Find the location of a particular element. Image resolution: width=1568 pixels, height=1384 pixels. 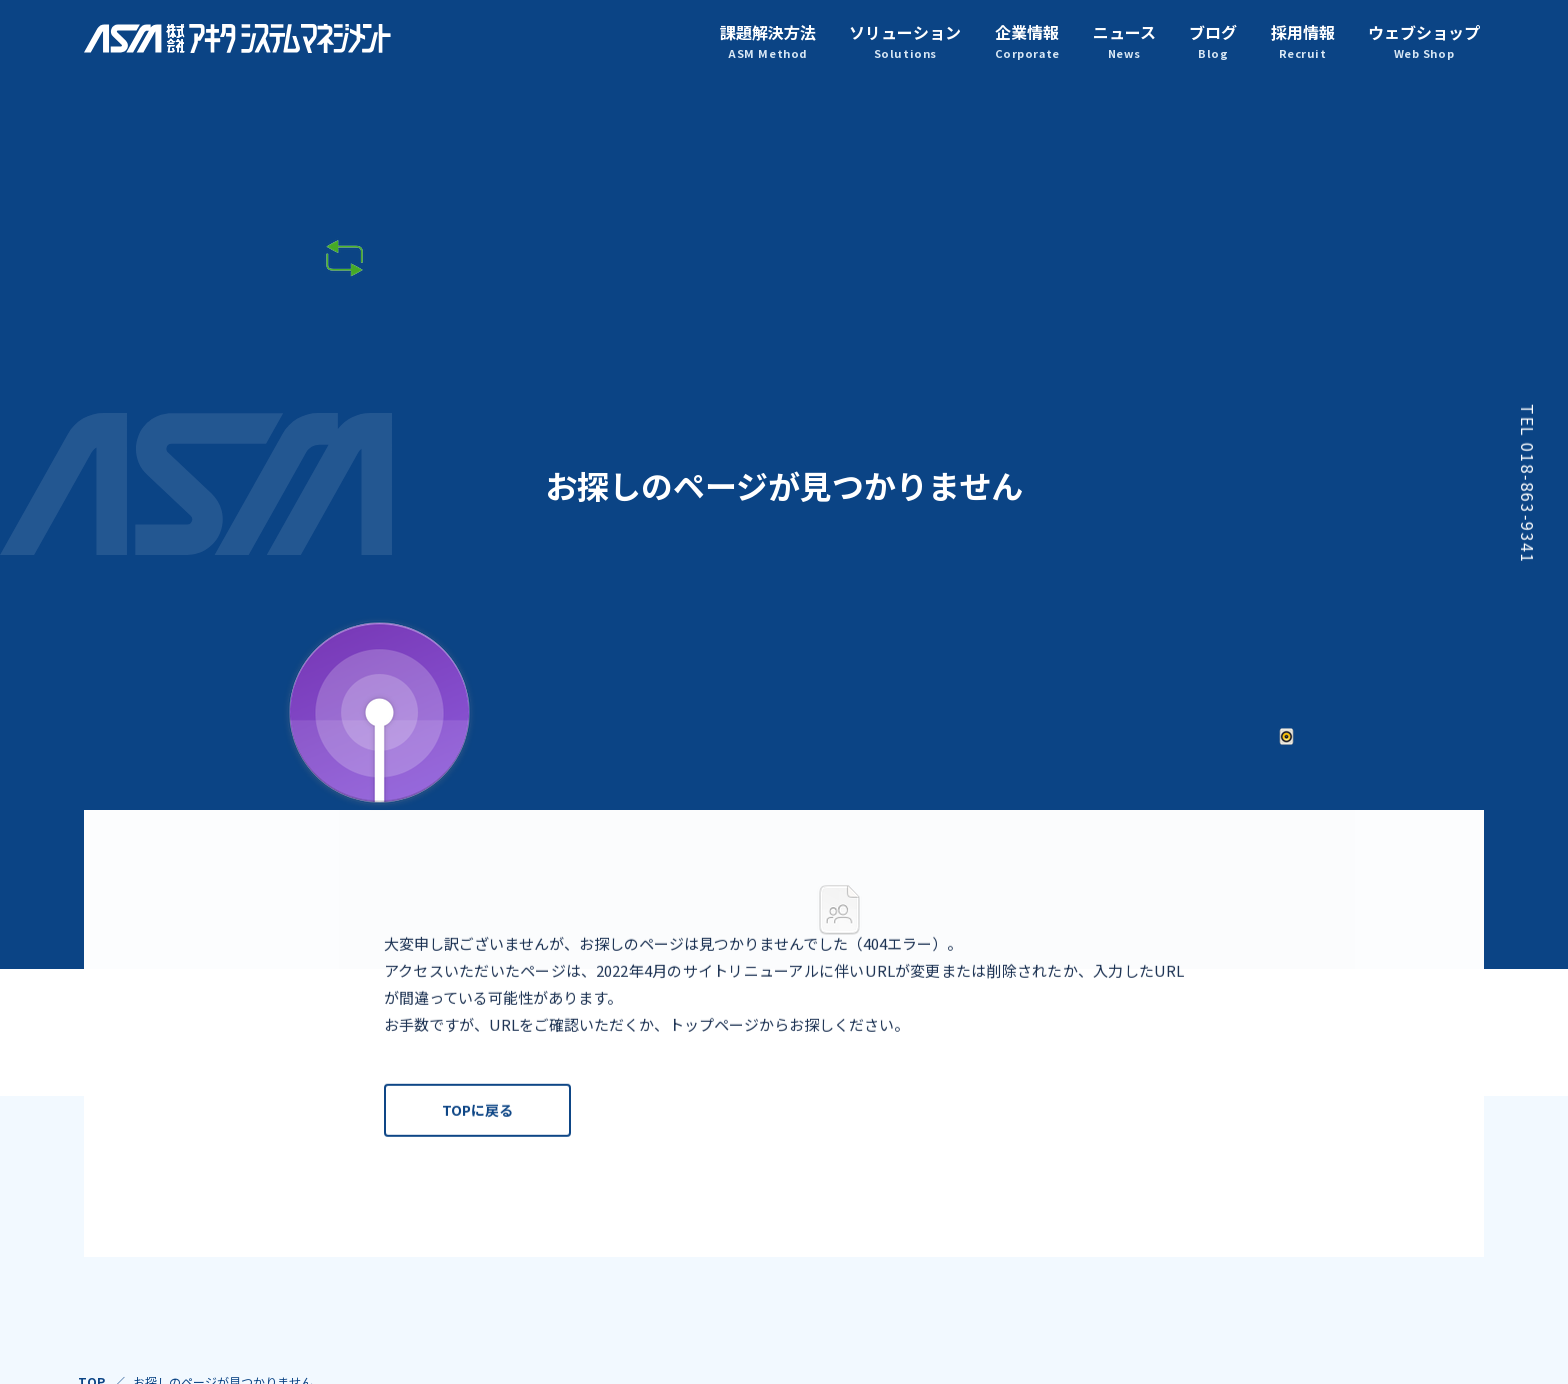

access system sound settings is located at coordinates (1286, 736).